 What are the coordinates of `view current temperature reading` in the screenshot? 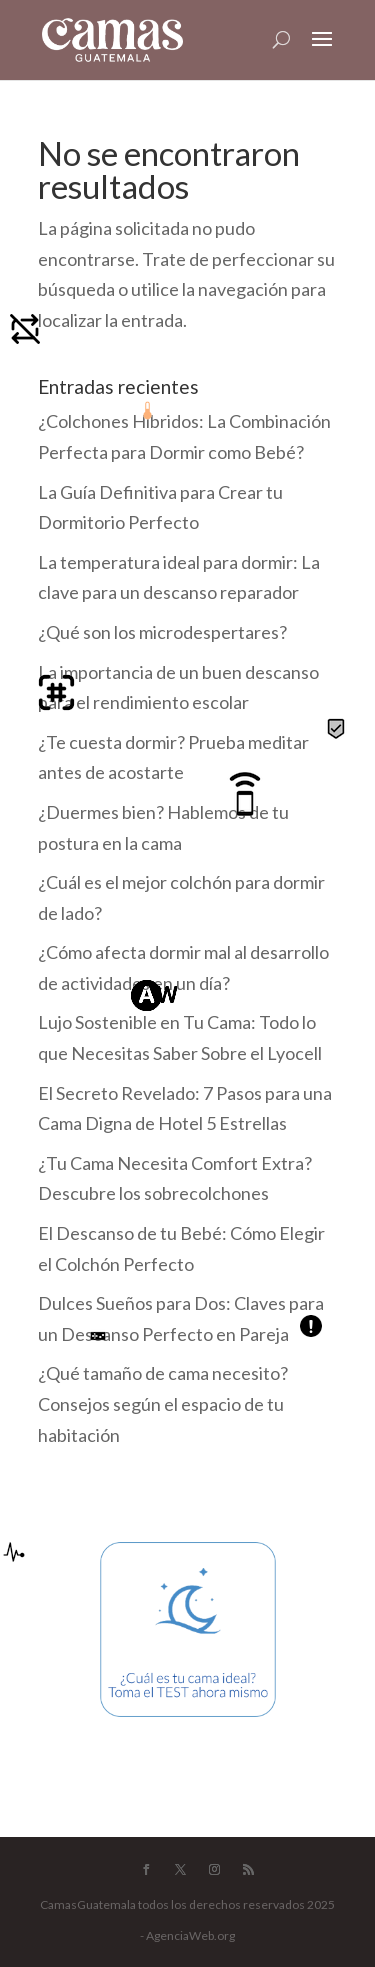 It's located at (147, 410).